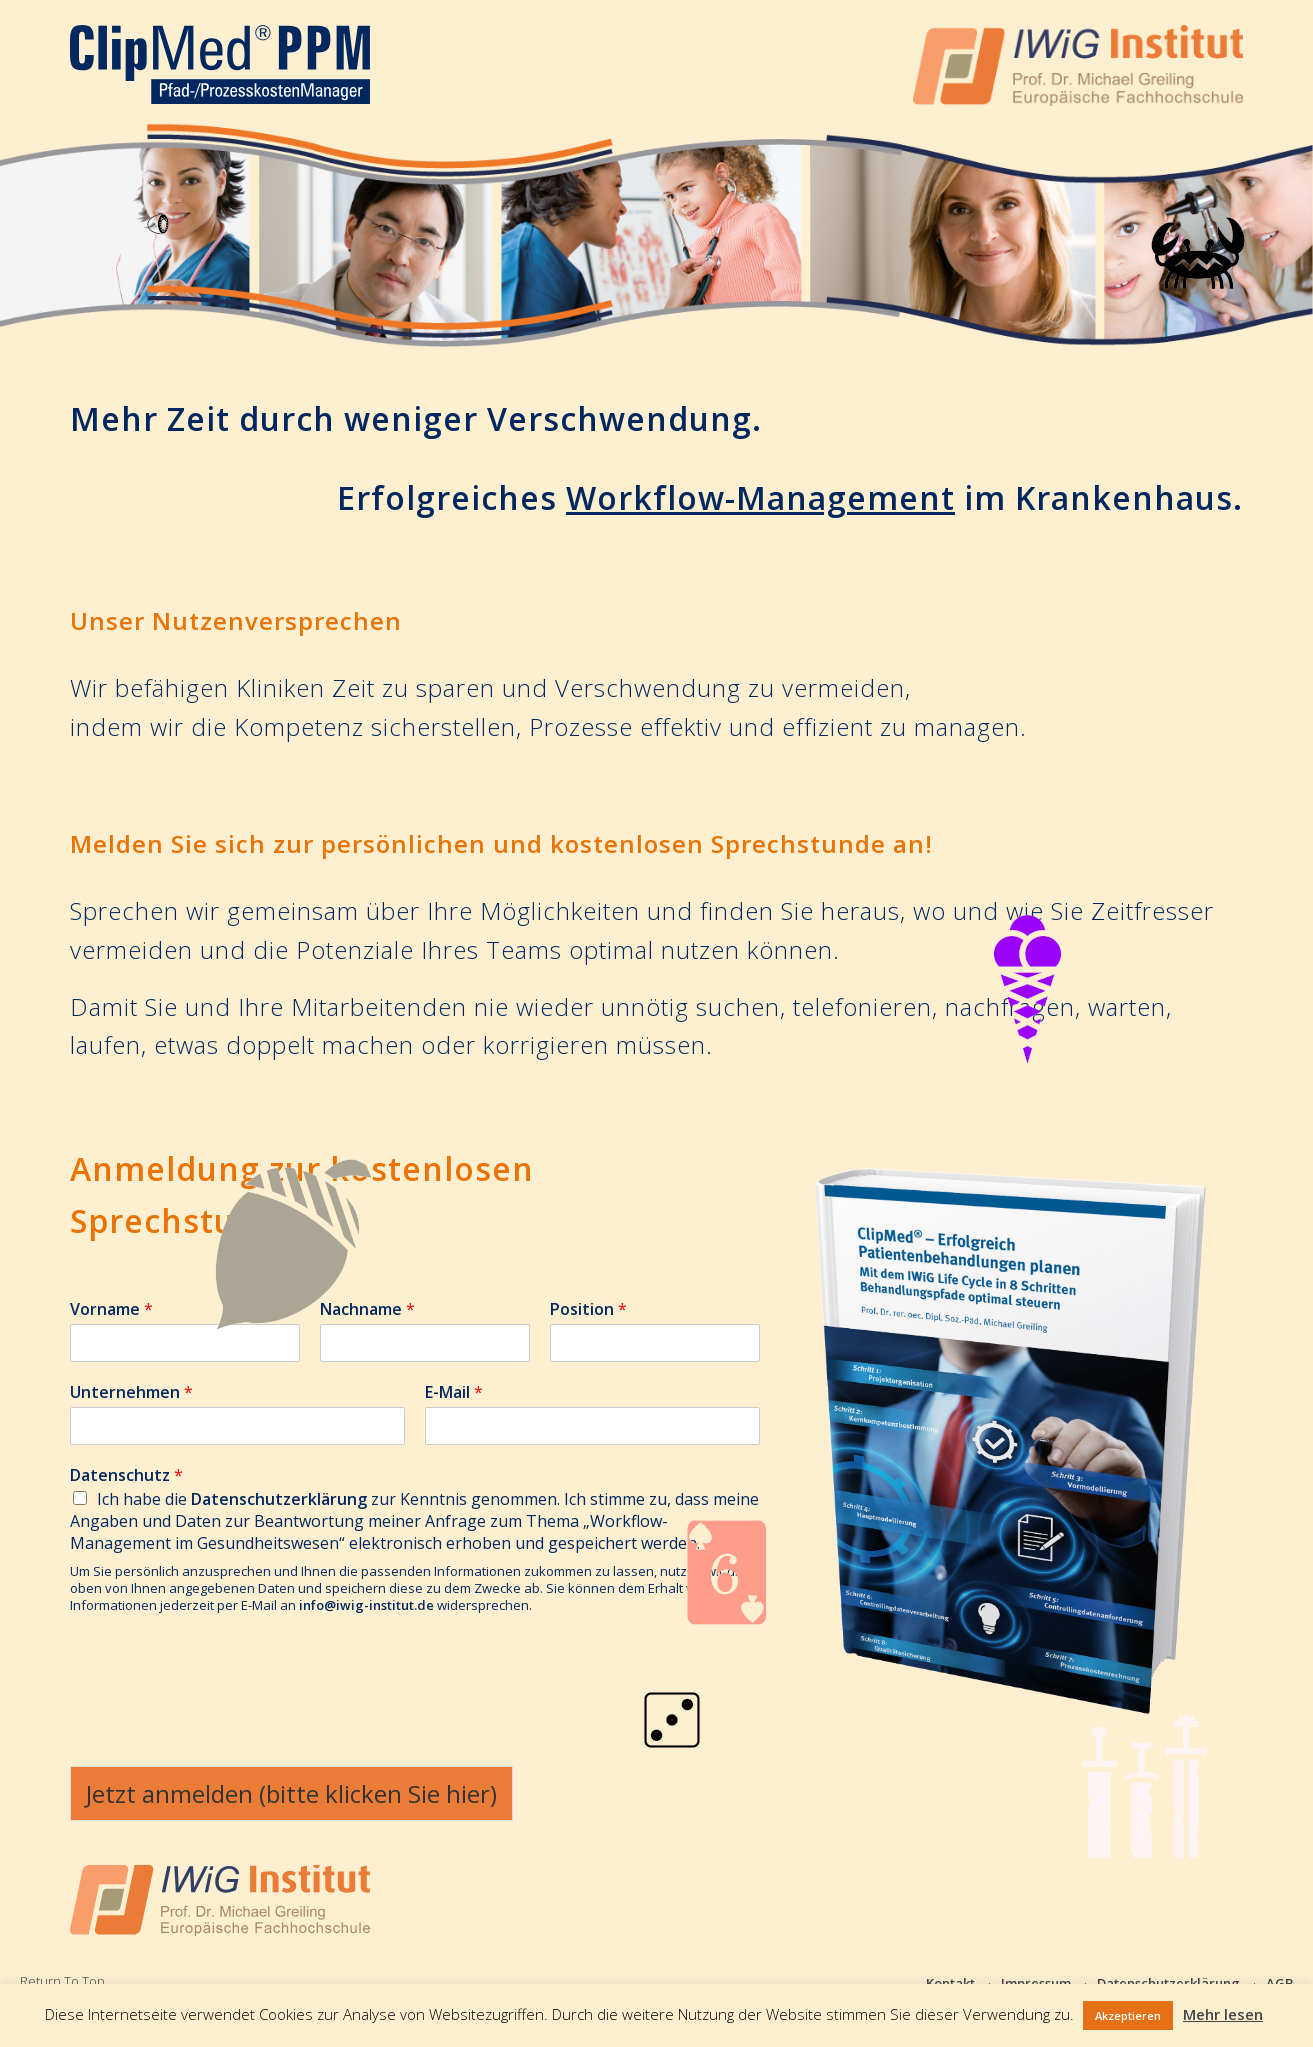 The width and height of the screenshot is (1313, 2047). Describe the element at coordinates (1027, 990) in the screenshot. I see `dessert or sweet treats category` at that location.